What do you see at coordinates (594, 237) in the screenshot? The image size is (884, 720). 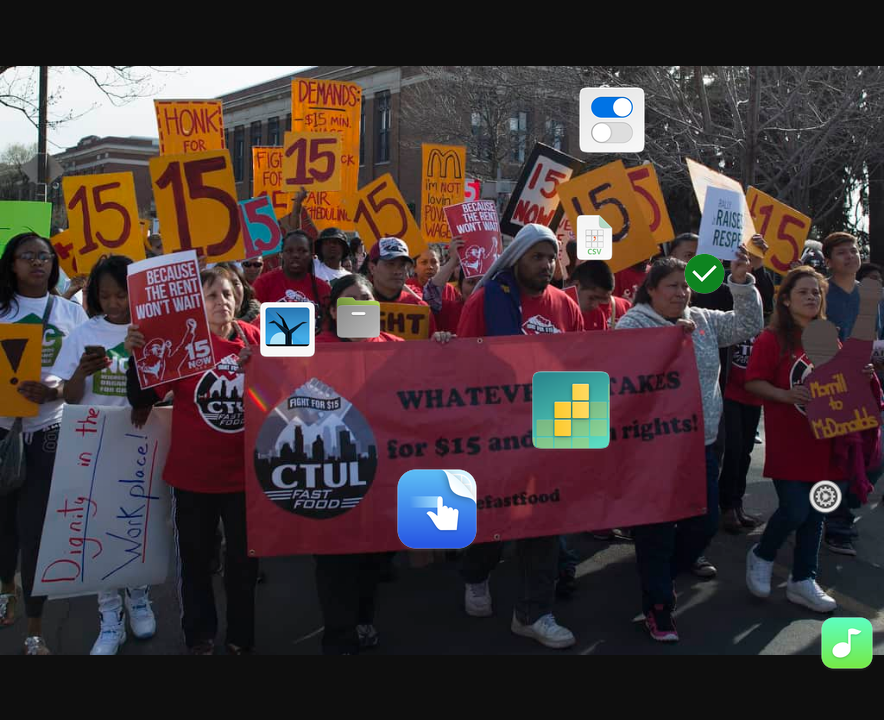 I see `open a CSV spreadsheet file` at bounding box center [594, 237].